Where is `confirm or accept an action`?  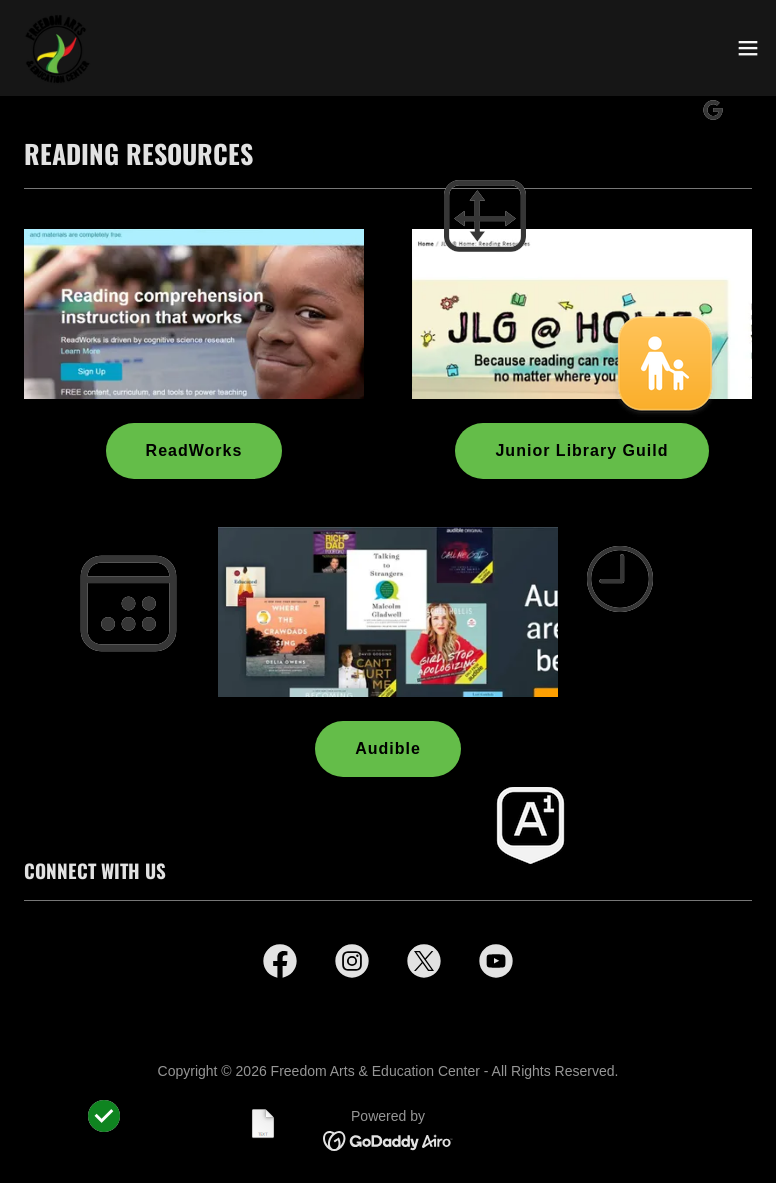
confirm or accept an action is located at coordinates (104, 1116).